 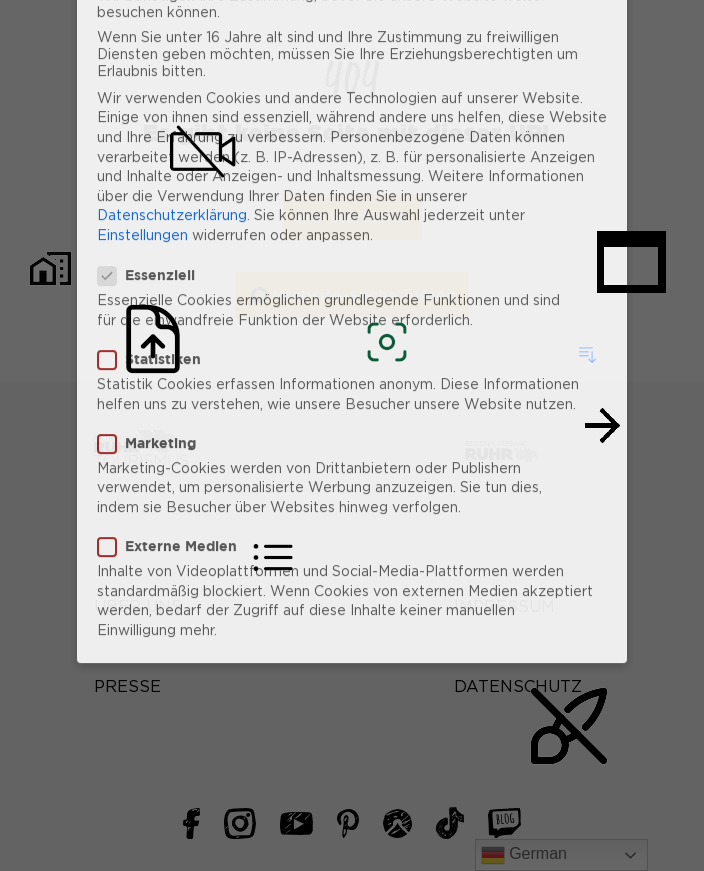 I want to click on view items in list format, so click(x=273, y=557).